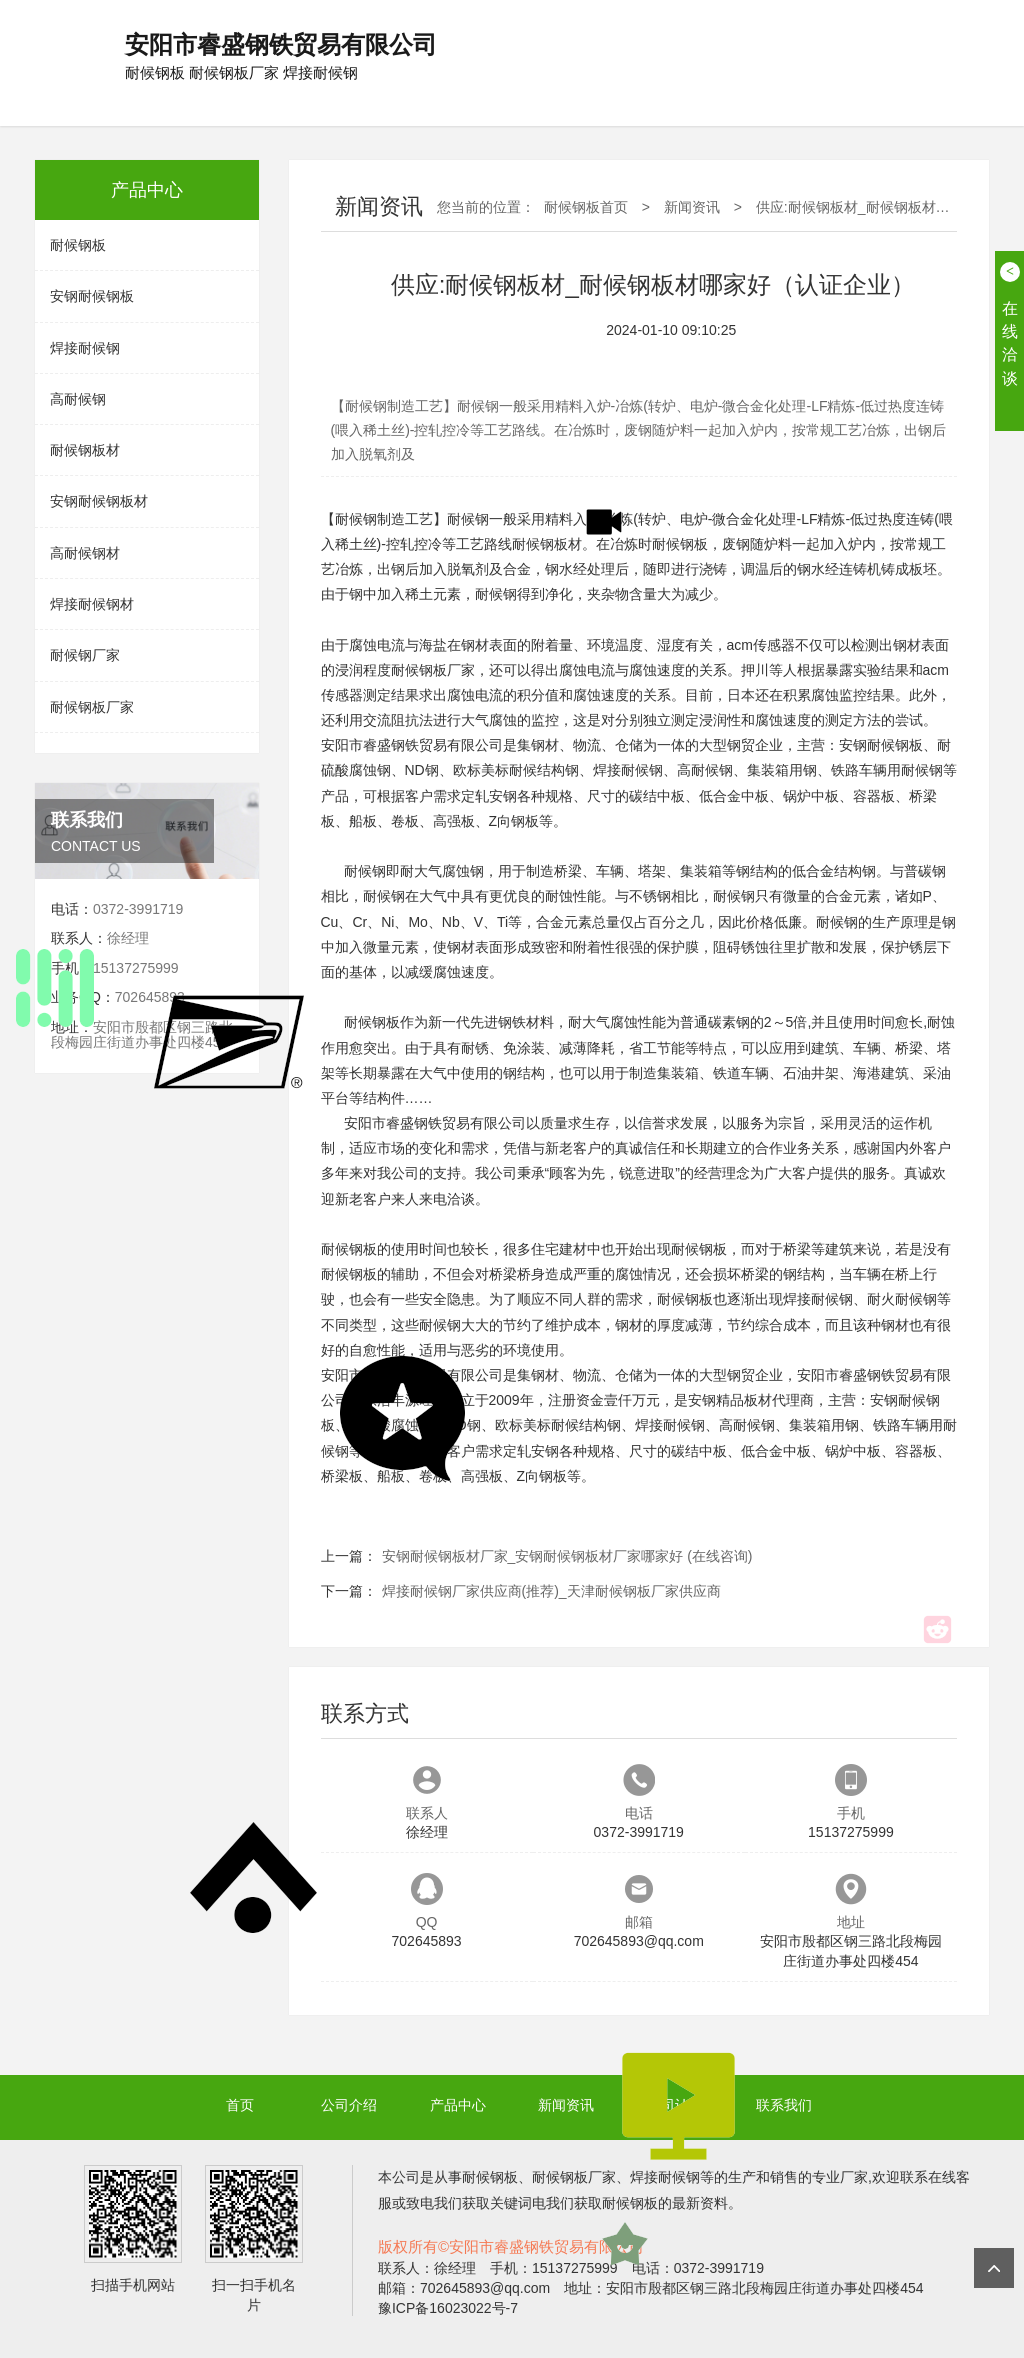 Image resolution: width=1024 pixels, height=2358 pixels. What do you see at coordinates (604, 522) in the screenshot?
I see `start video recording` at bounding box center [604, 522].